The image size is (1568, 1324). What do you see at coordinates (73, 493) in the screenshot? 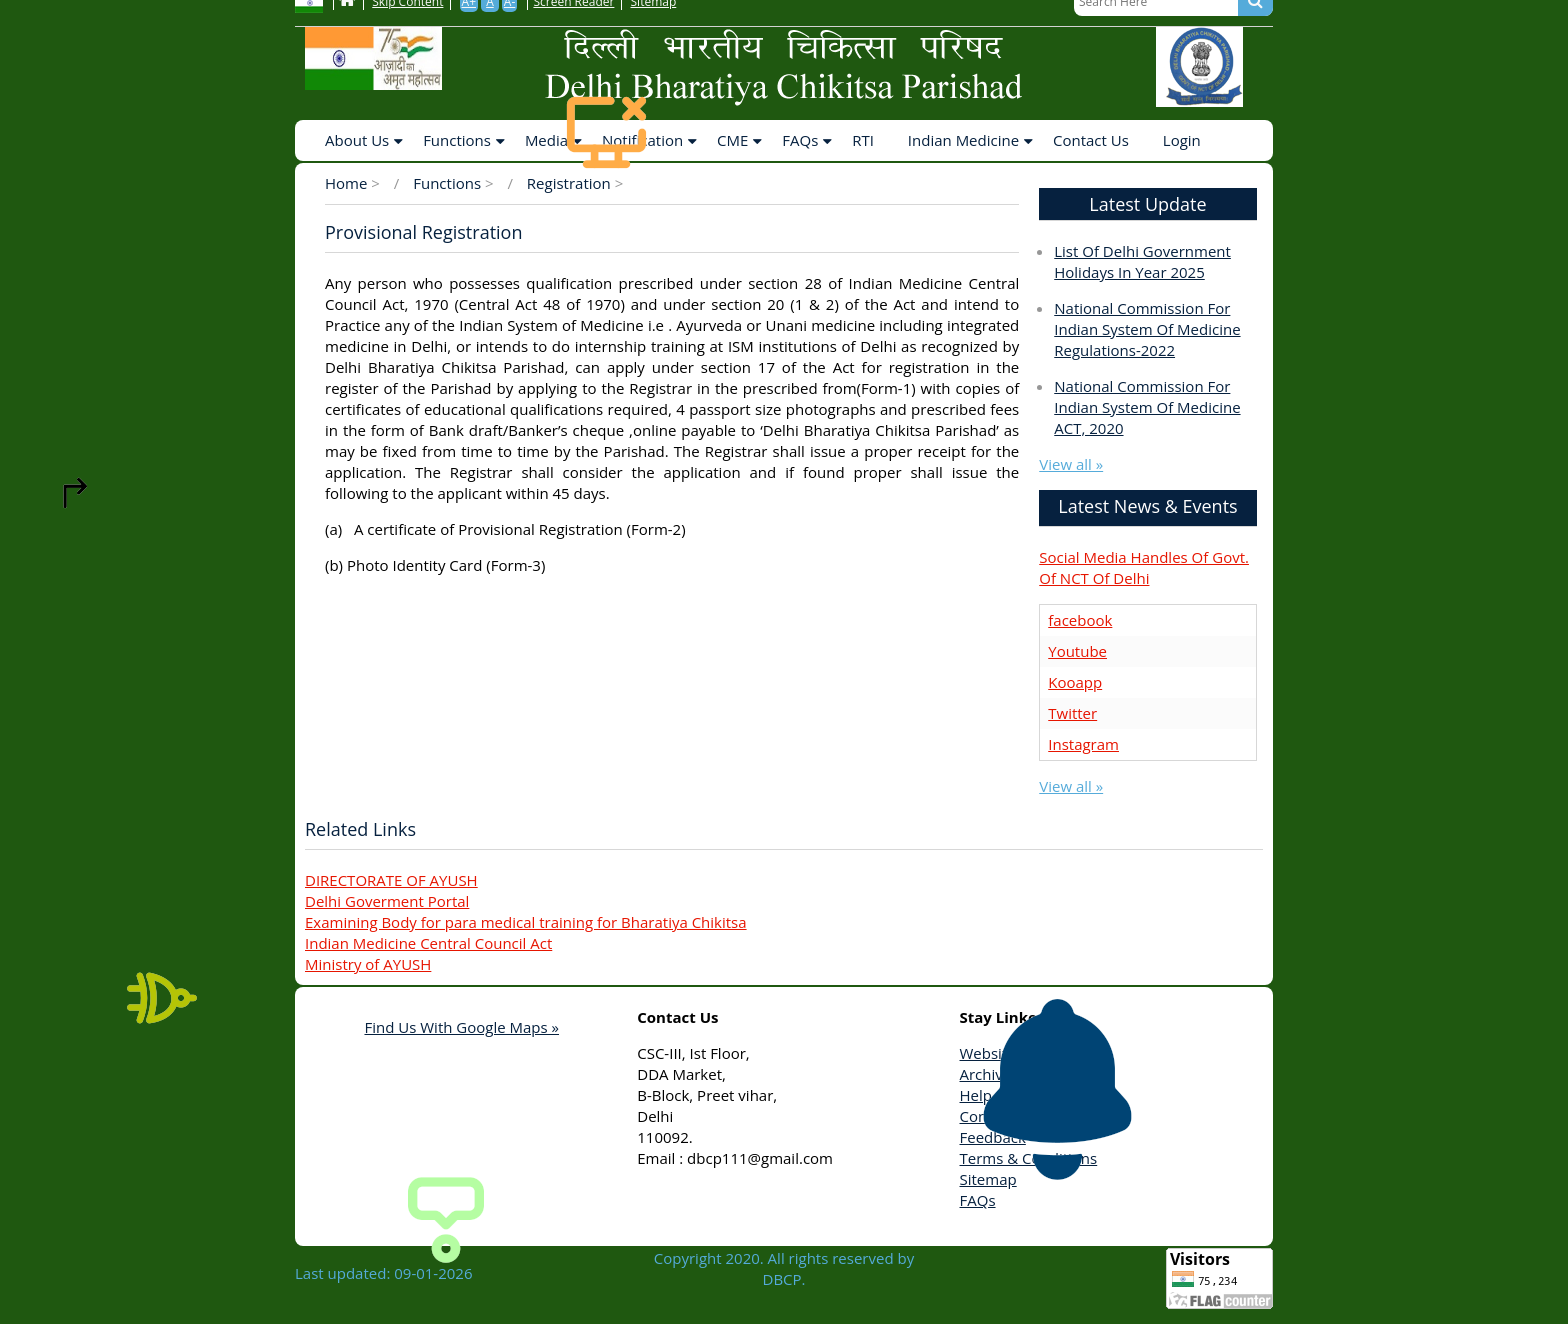
I see `reply to a message or forward content` at bounding box center [73, 493].